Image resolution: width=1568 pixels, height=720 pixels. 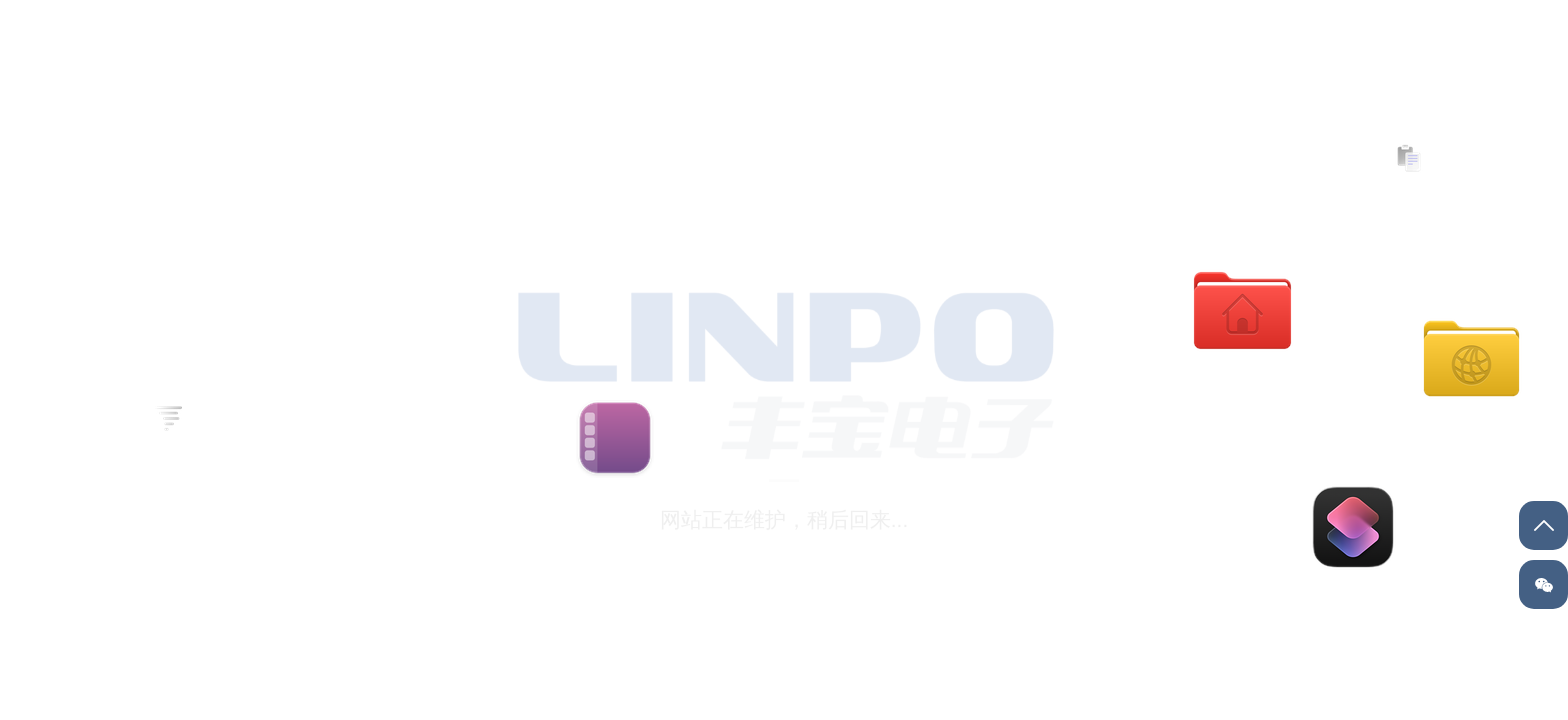 What do you see at coordinates (1471, 358) in the screenshot?
I see `folder containing HTML or web files` at bounding box center [1471, 358].